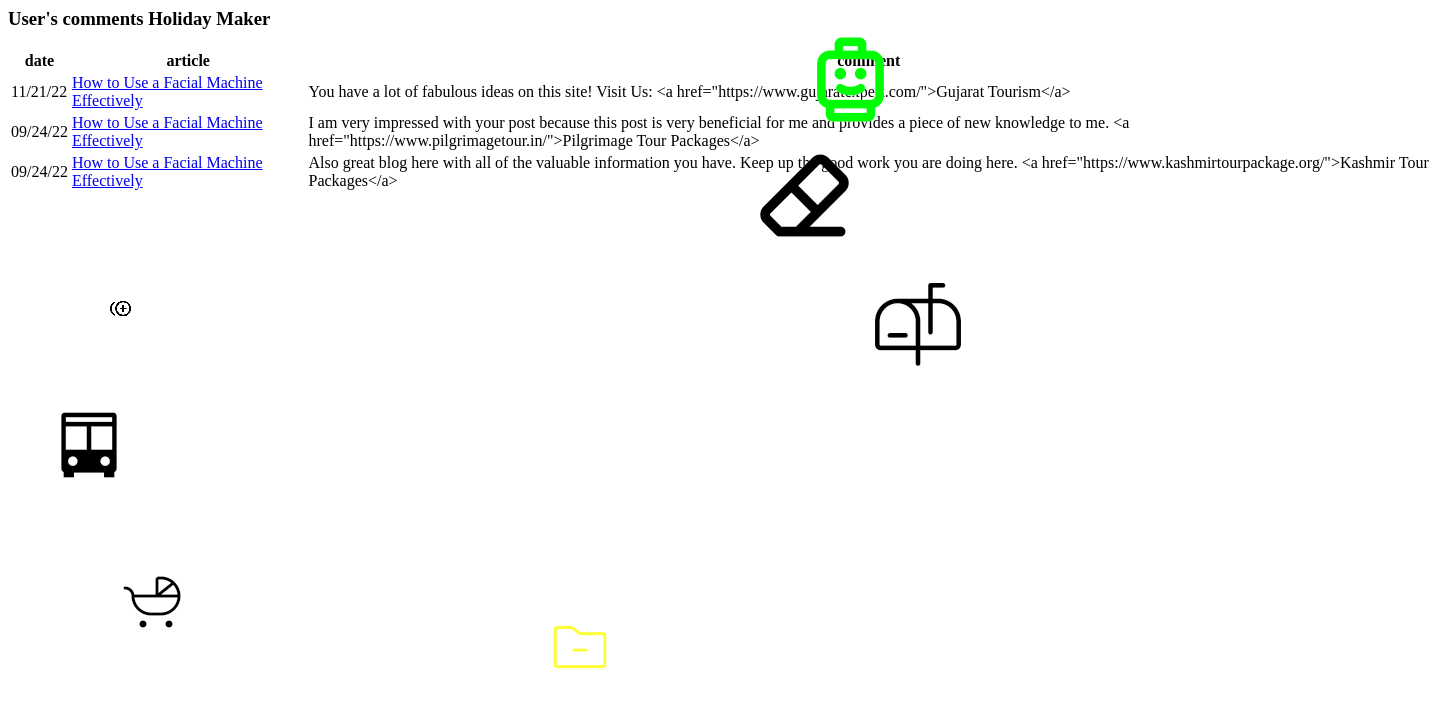 The width and height of the screenshot is (1440, 720). I want to click on access baby or parenting-related features, so click(153, 600).